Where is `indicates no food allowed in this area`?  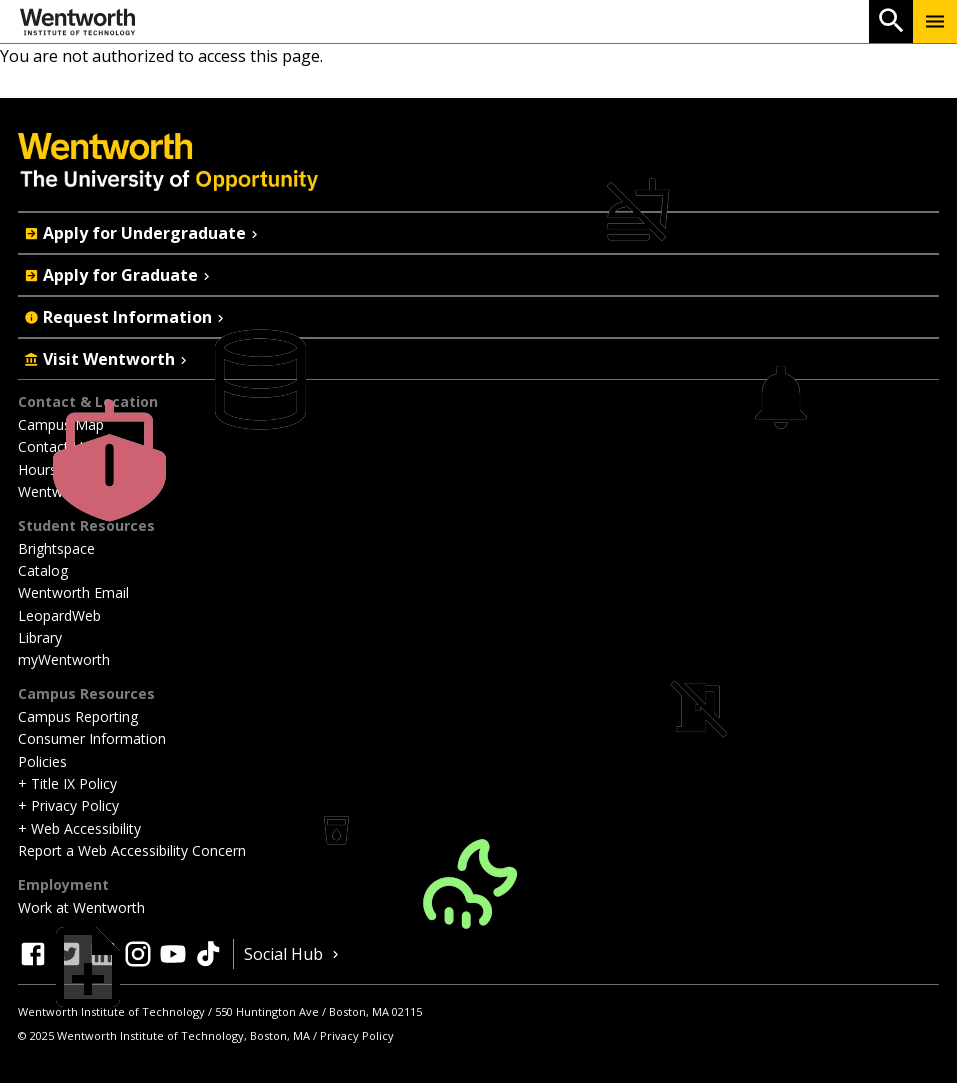
indicates no food allowed in this area is located at coordinates (638, 209).